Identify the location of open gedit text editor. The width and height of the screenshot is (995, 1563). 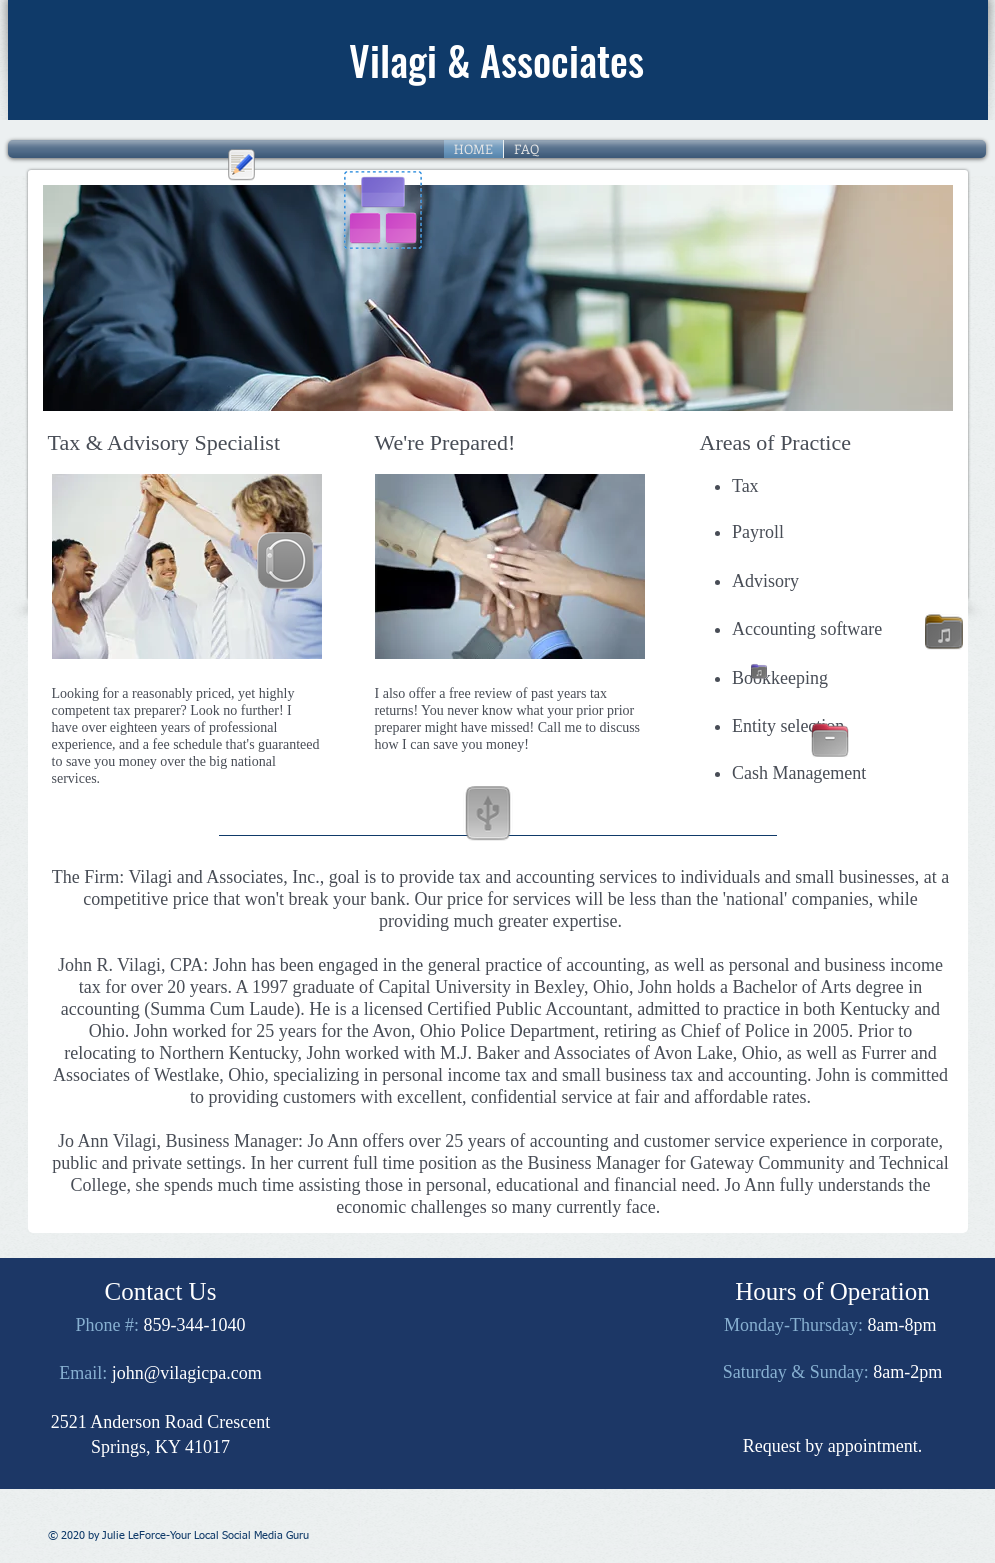
(241, 164).